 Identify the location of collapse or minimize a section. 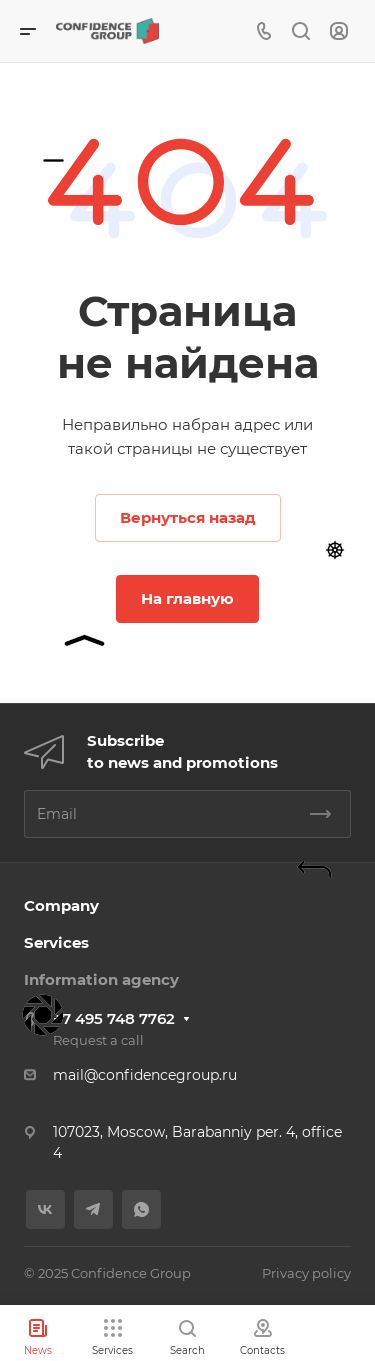
(84, 641).